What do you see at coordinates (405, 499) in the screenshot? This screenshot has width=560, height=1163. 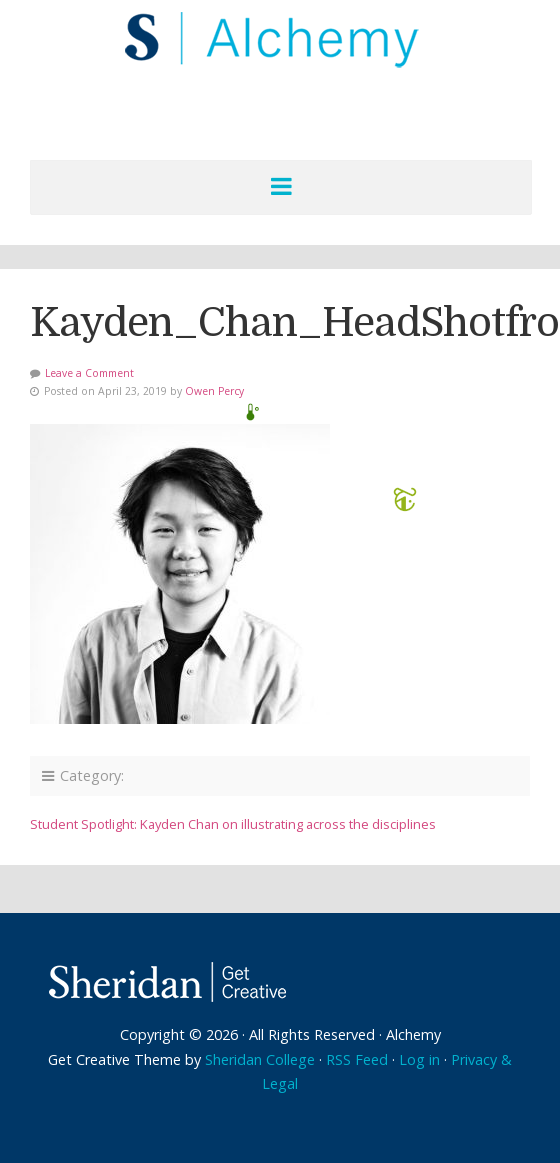 I see `open the New York Times app` at bounding box center [405, 499].